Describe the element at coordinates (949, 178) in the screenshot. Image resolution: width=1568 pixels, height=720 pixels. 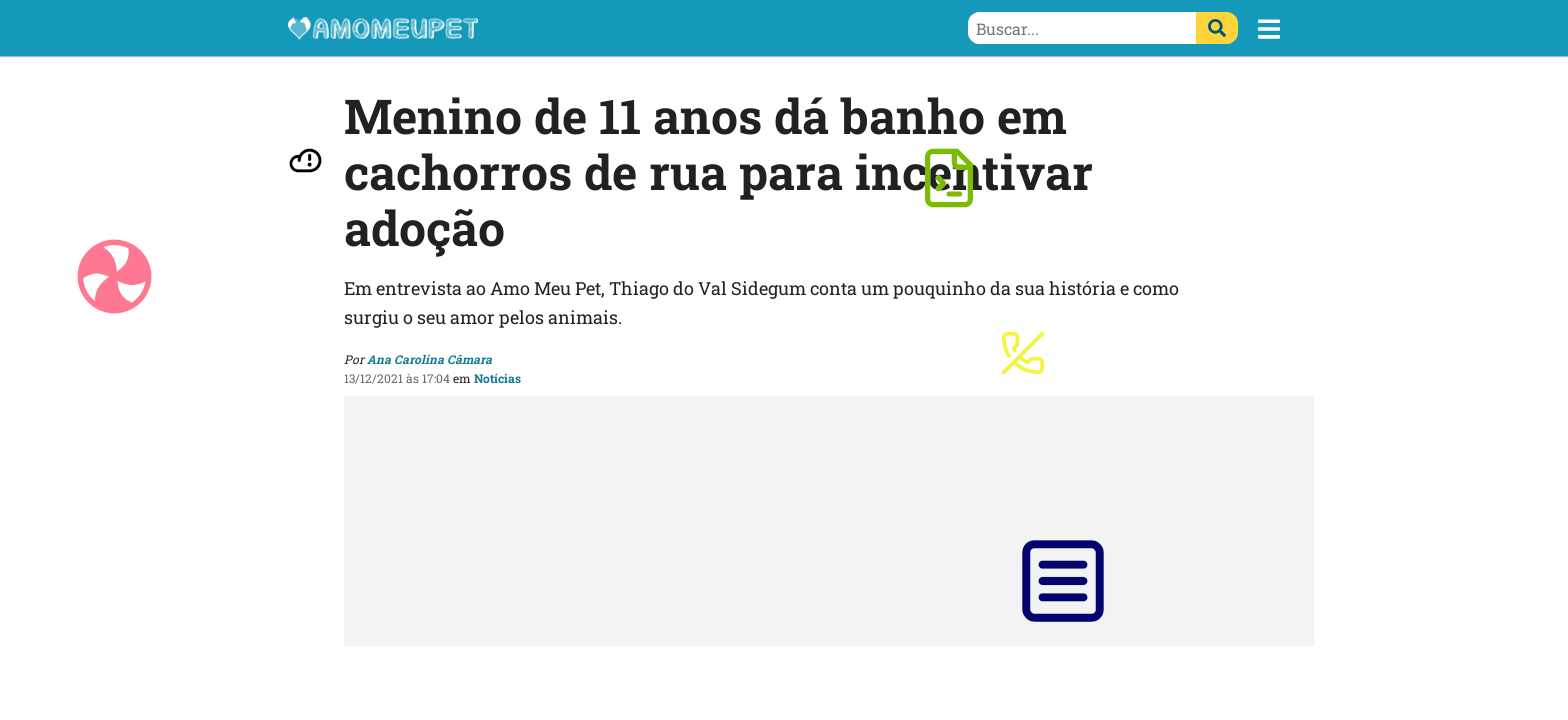
I see `open terminal or command line file` at that location.